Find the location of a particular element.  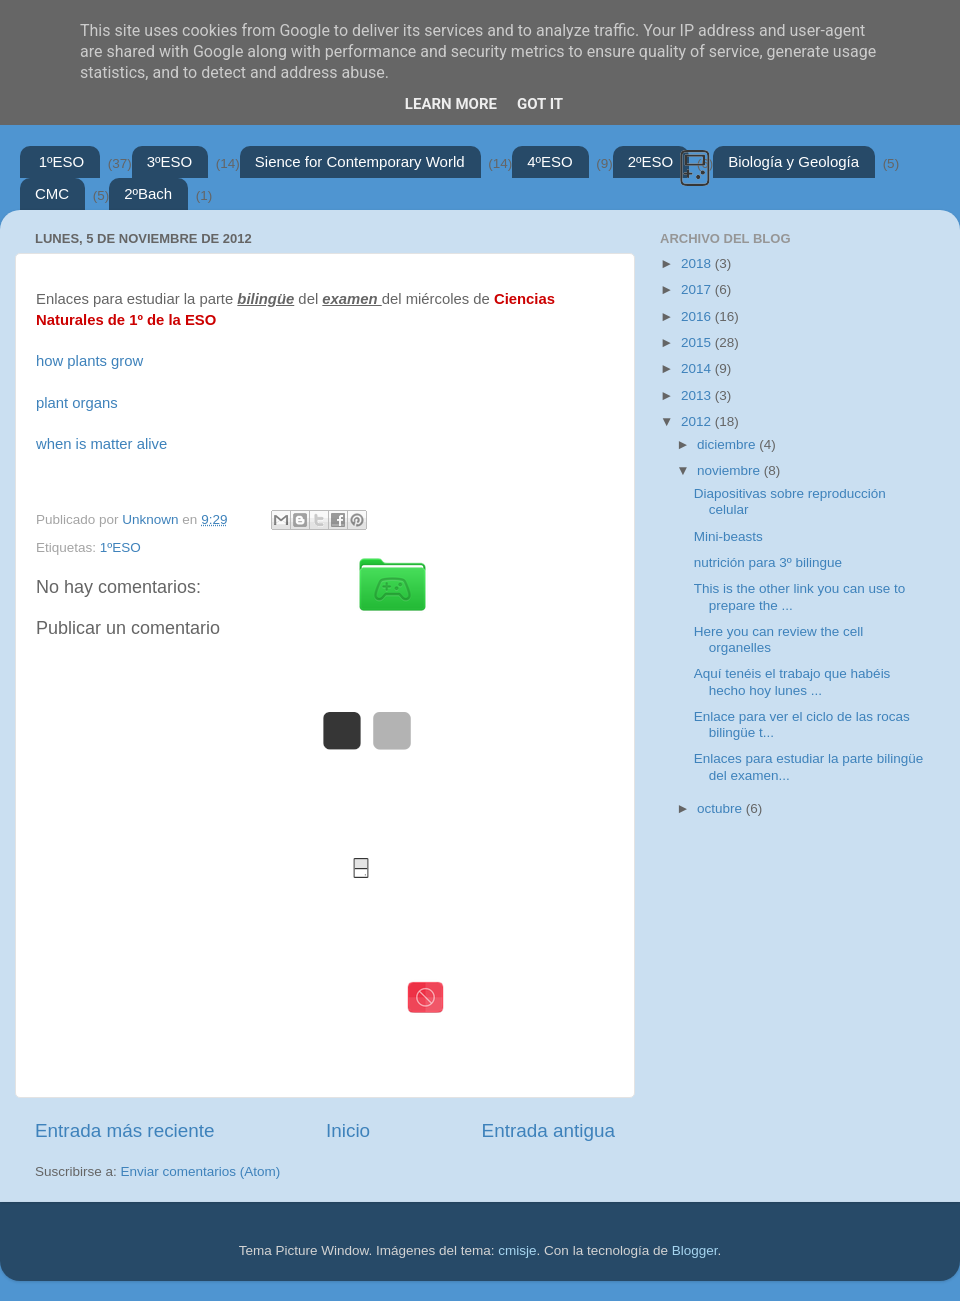

indicates image failed to load is located at coordinates (425, 996).